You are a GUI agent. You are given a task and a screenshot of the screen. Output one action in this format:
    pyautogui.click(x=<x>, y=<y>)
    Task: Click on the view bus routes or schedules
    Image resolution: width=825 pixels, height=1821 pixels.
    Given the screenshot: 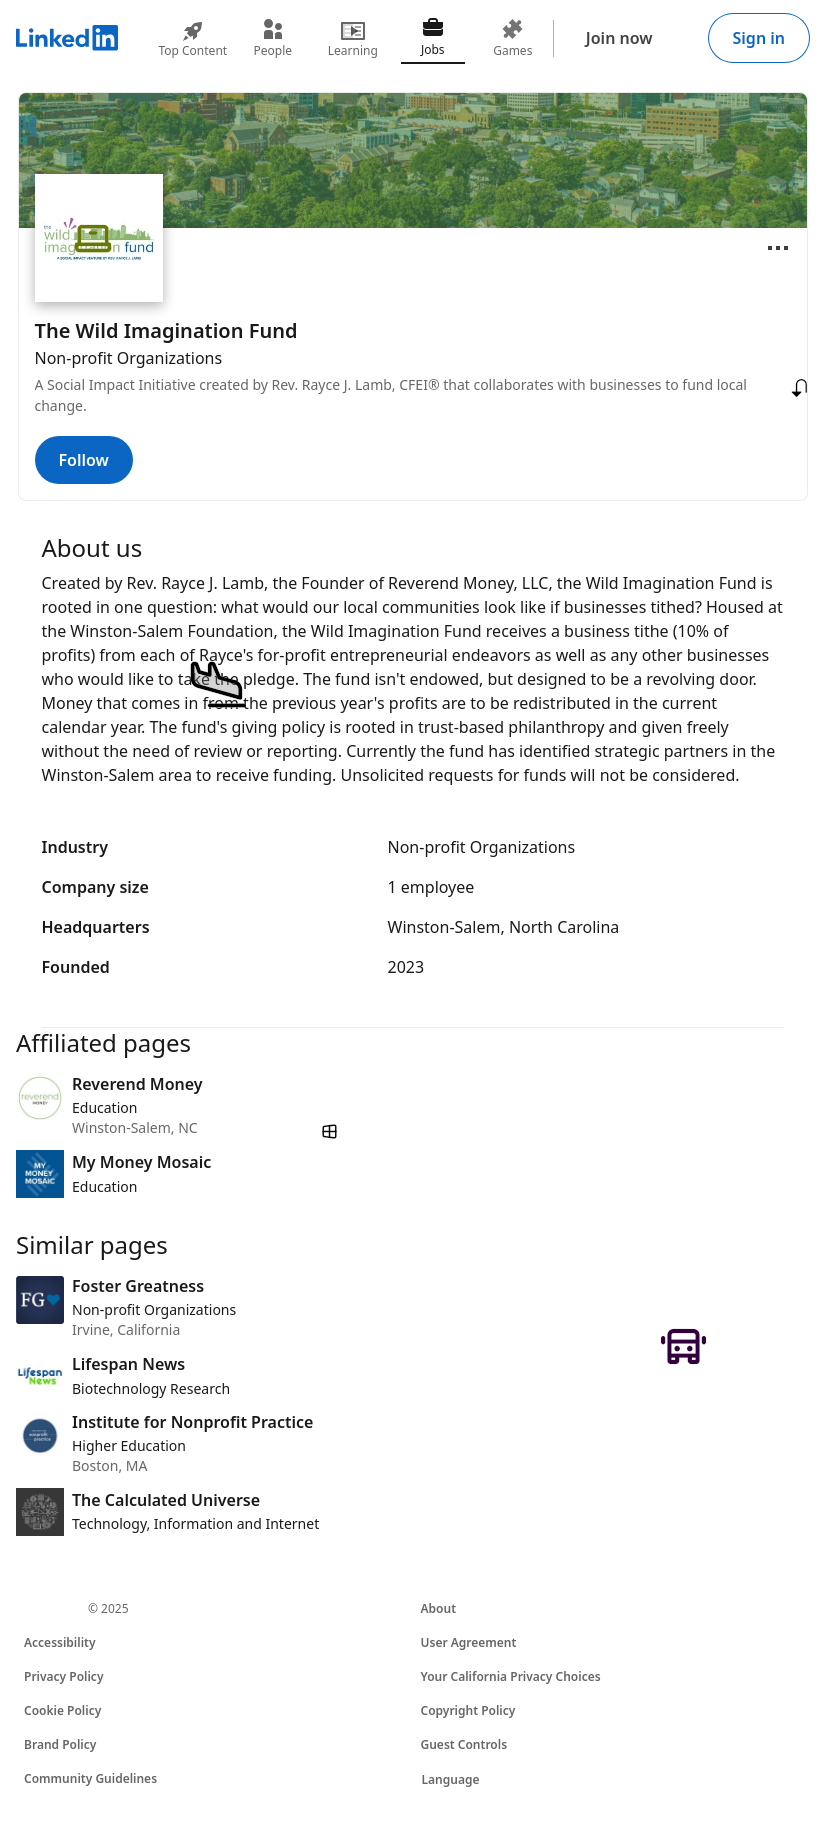 What is the action you would take?
    pyautogui.click(x=683, y=1346)
    